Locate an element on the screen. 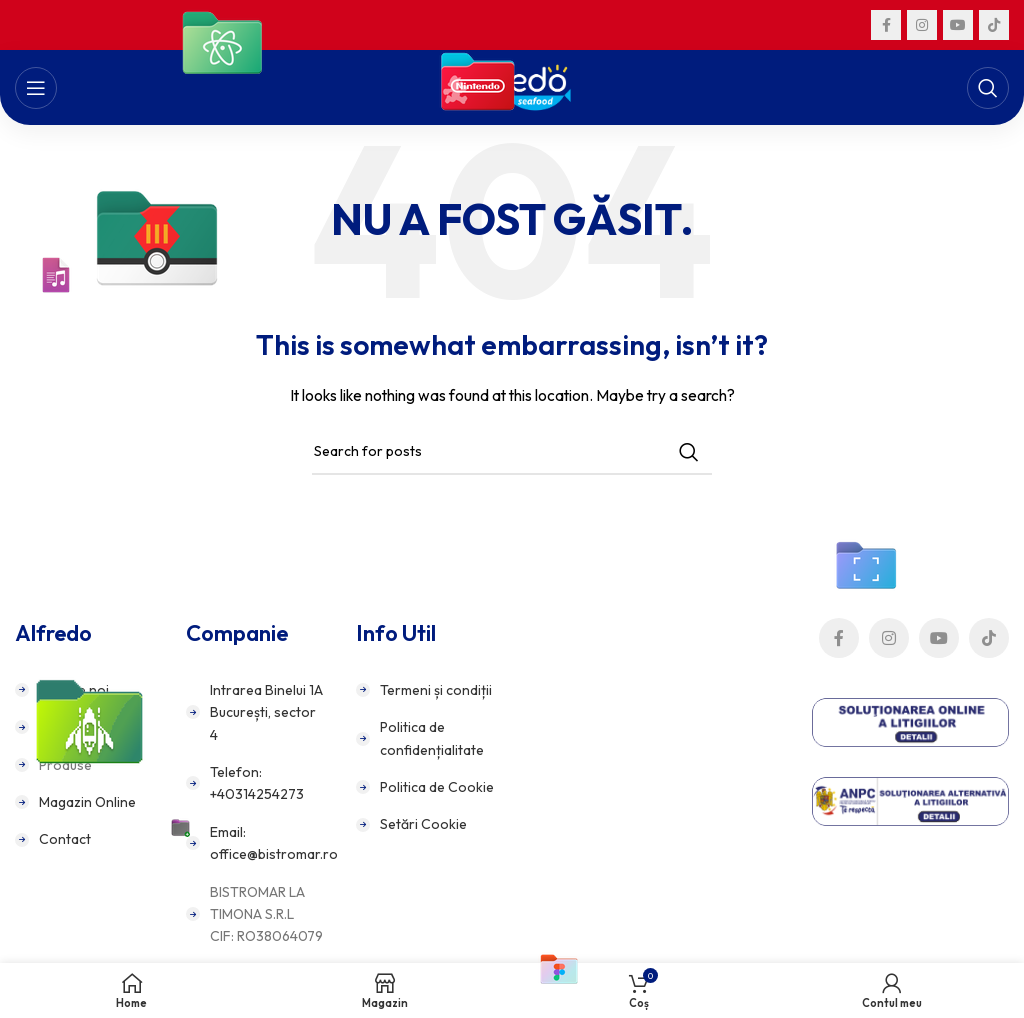 The image size is (1024, 1018). audio playlist file type indicator is located at coordinates (56, 275).